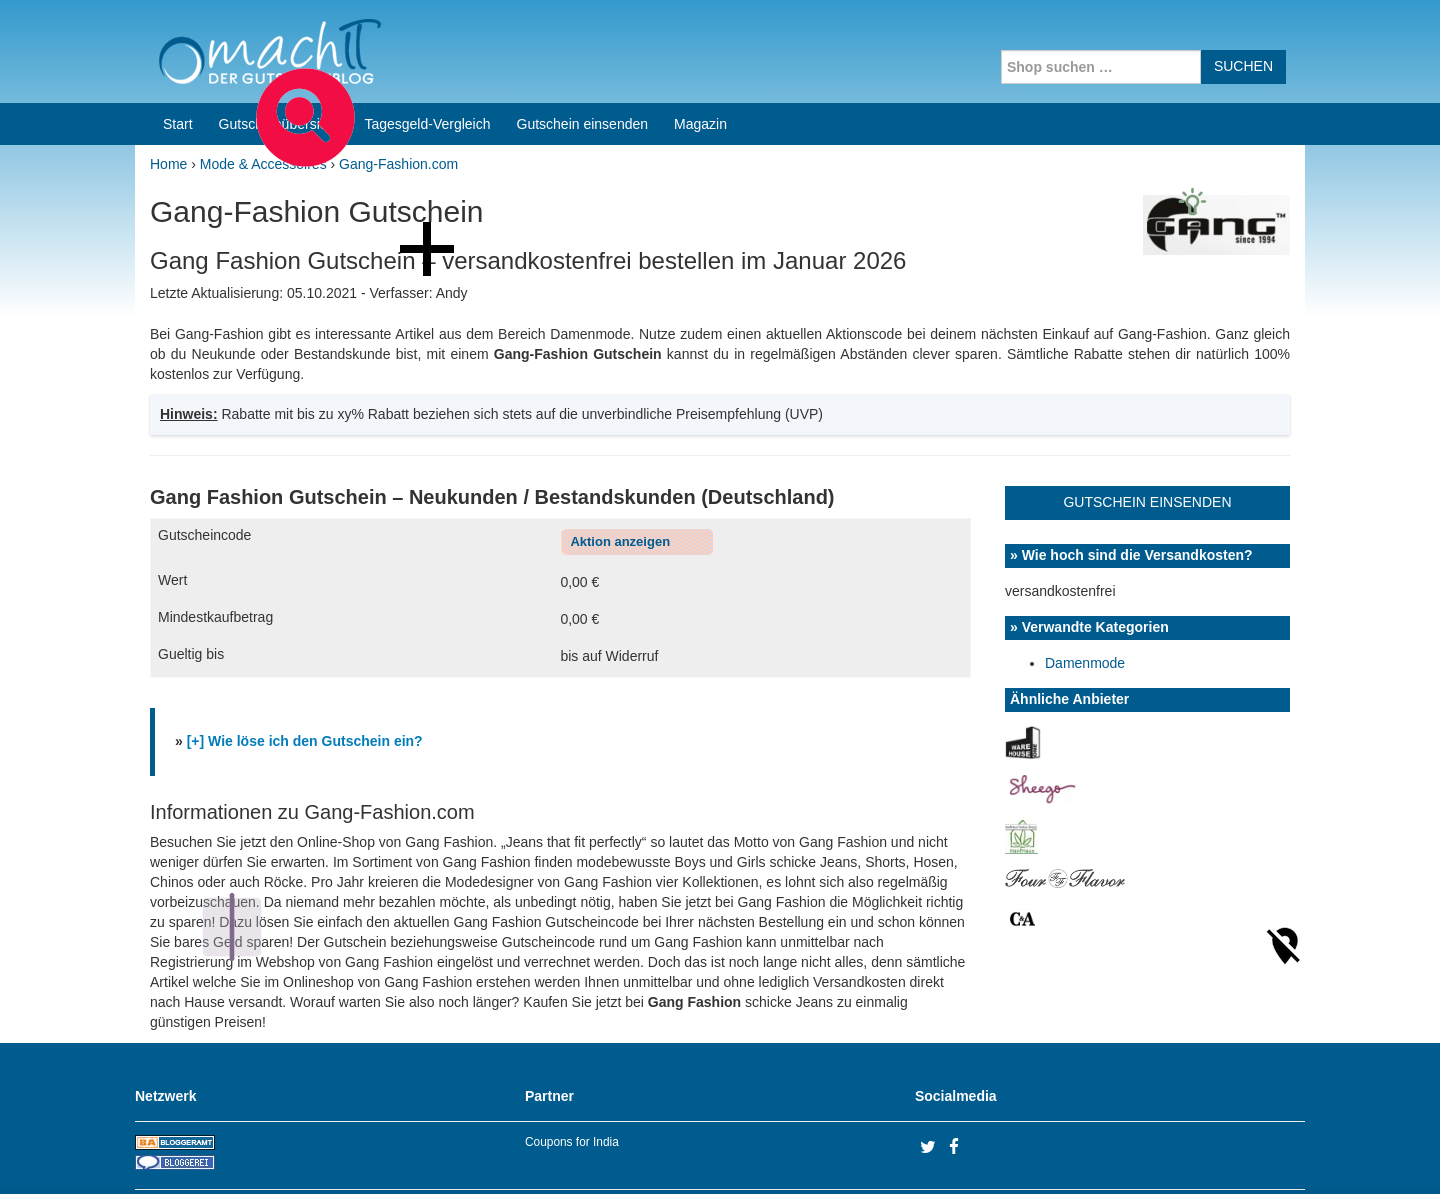  What do you see at coordinates (1192, 201) in the screenshot?
I see `access tips or suggestions` at bounding box center [1192, 201].